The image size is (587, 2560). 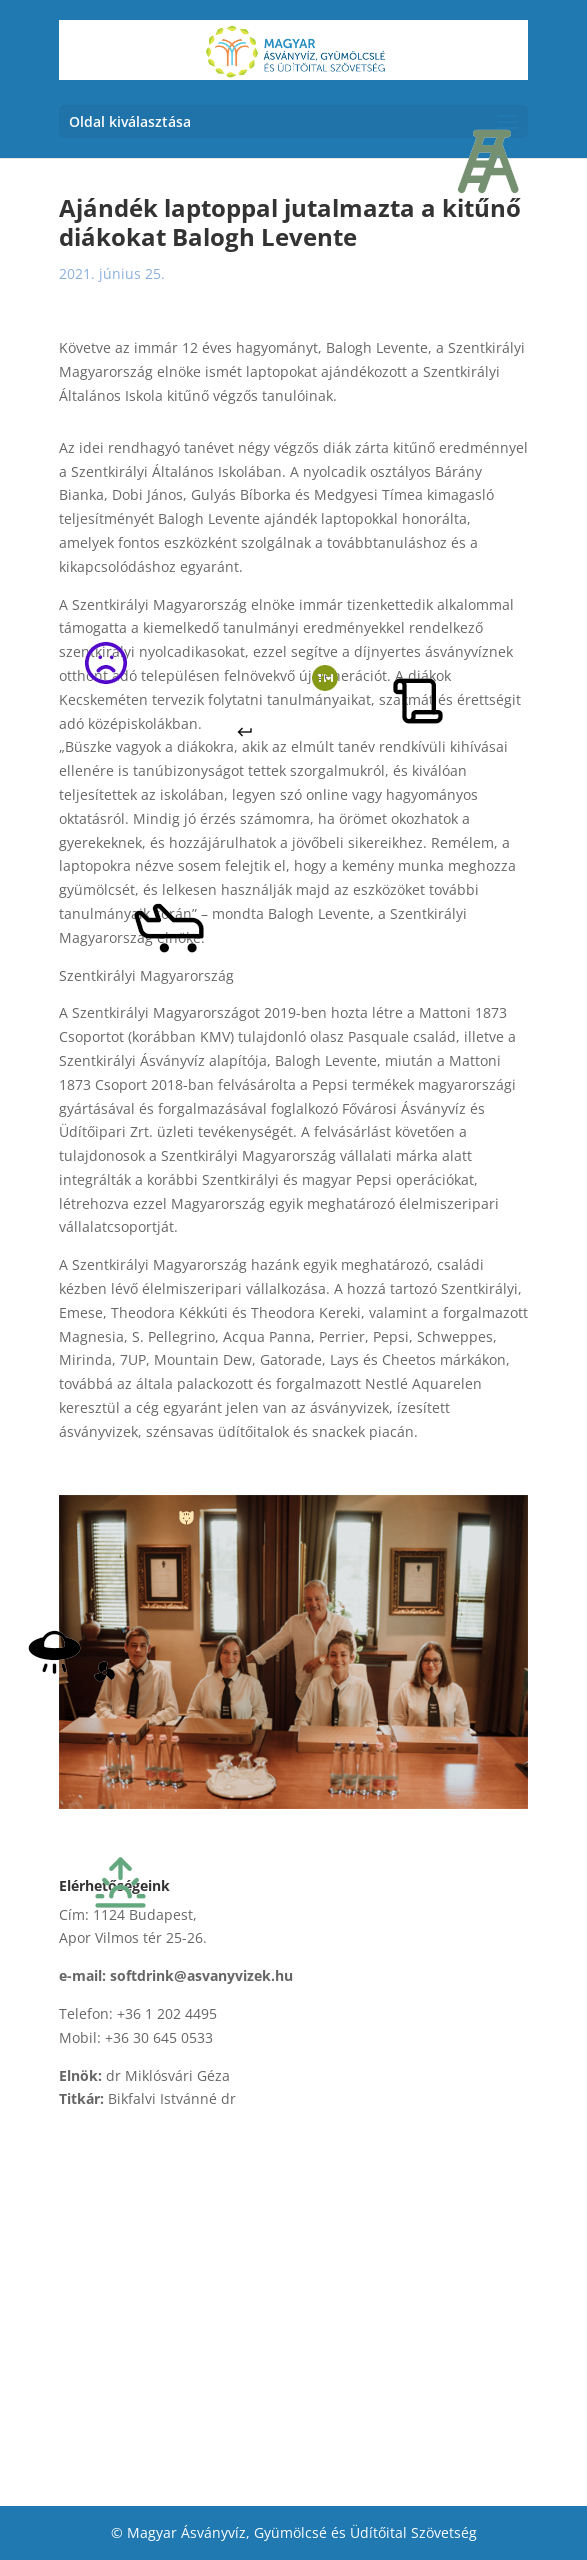 What do you see at coordinates (104, 1672) in the screenshot?
I see `adjust fan or ventilation settings` at bounding box center [104, 1672].